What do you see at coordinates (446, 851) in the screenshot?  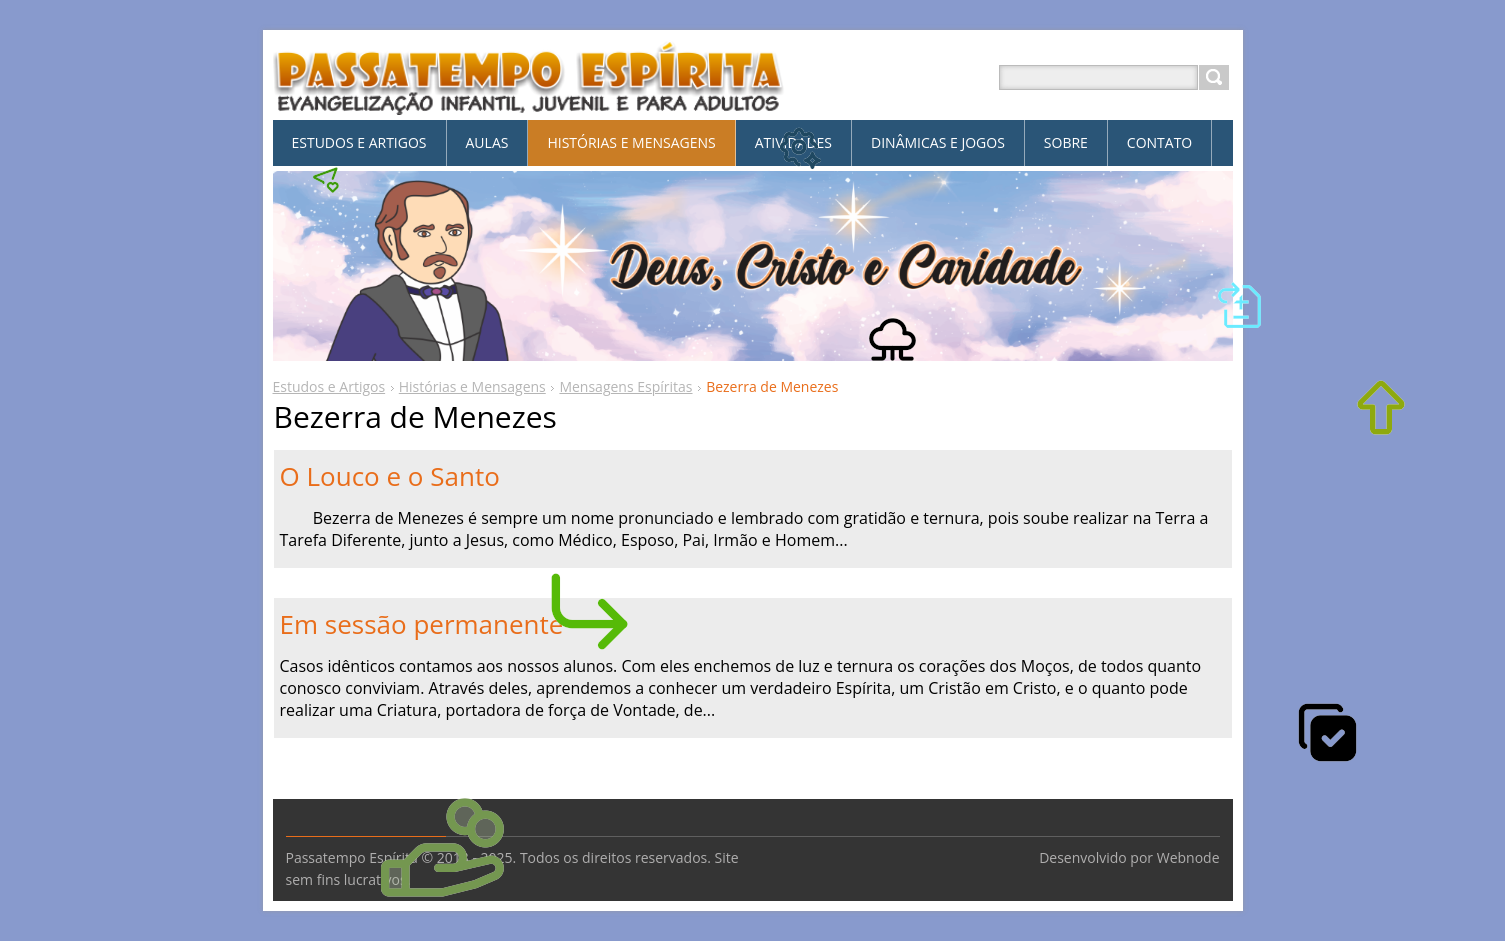 I see `make a payment or donation` at bounding box center [446, 851].